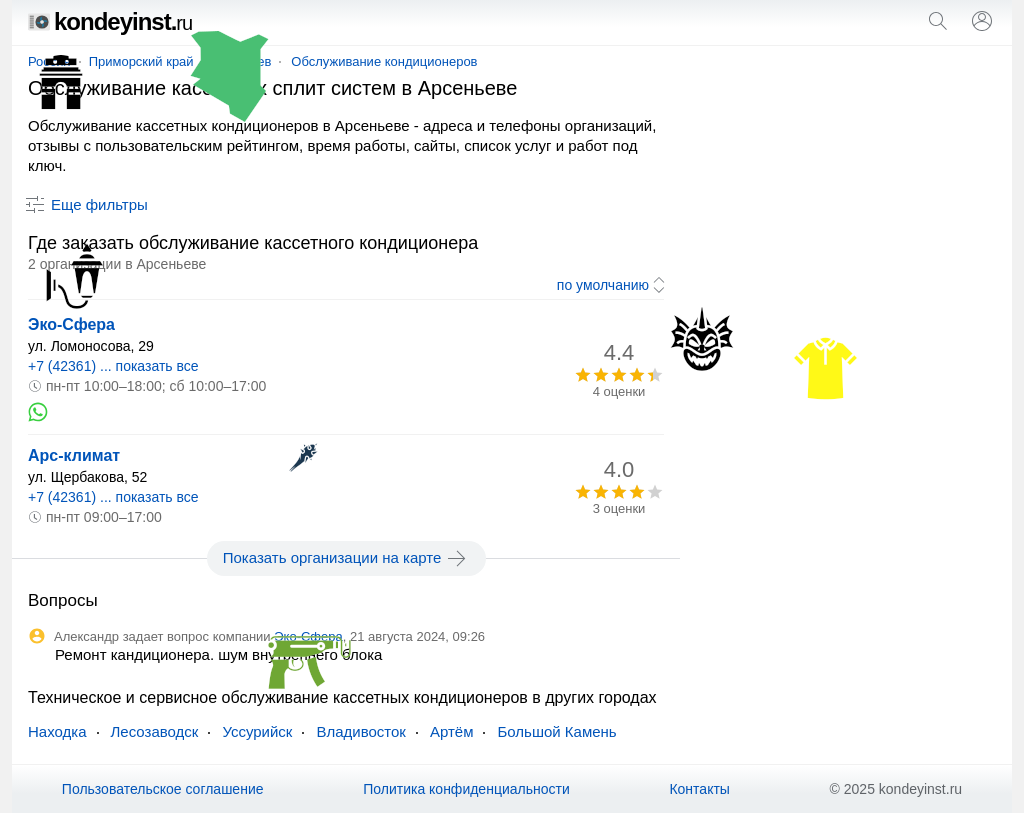  What do you see at coordinates (309, 662) in the screenshot?
I see `select skorpion submachine gun in weapon loadout` at bounding box center [309, 662].